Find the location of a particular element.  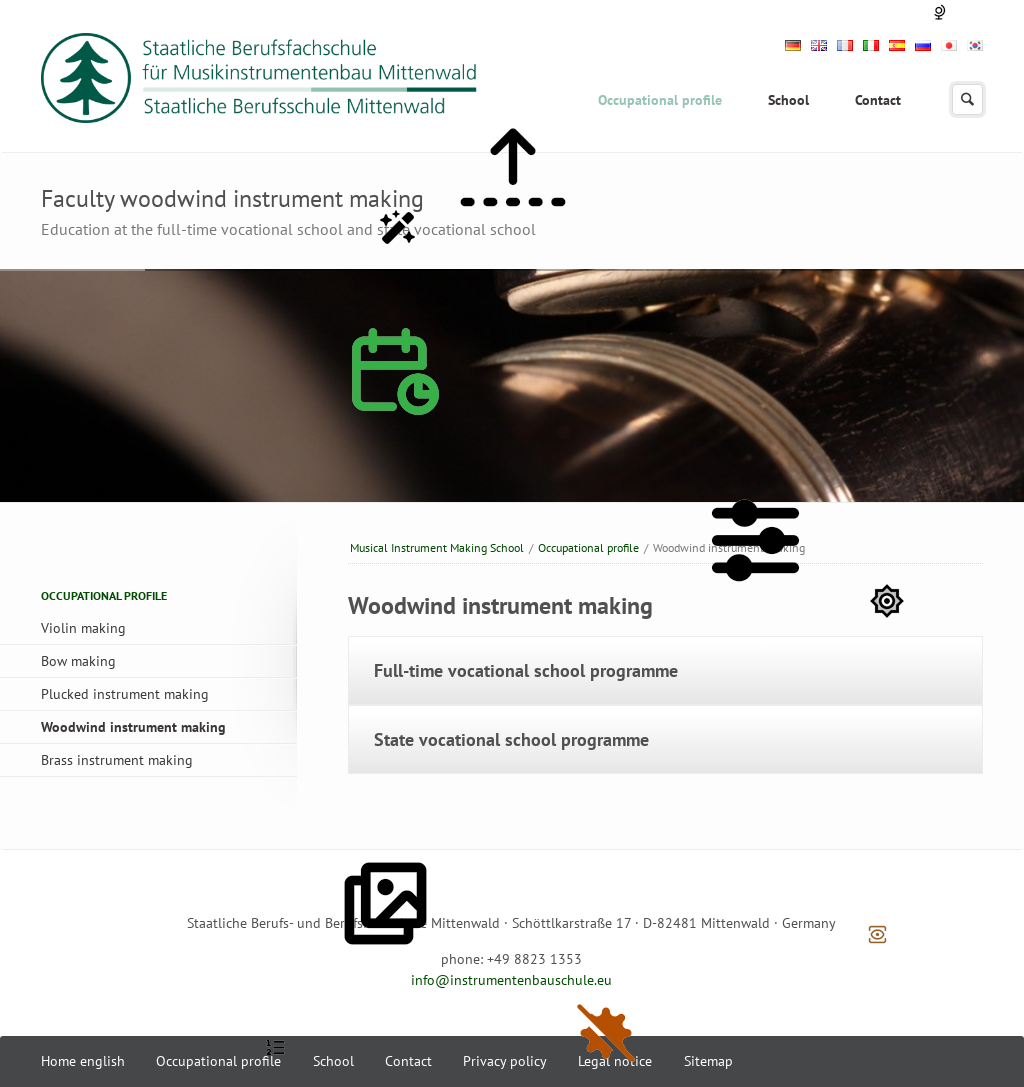

indicates virus-free or no threats detected is located at coordinates (606, 1033).